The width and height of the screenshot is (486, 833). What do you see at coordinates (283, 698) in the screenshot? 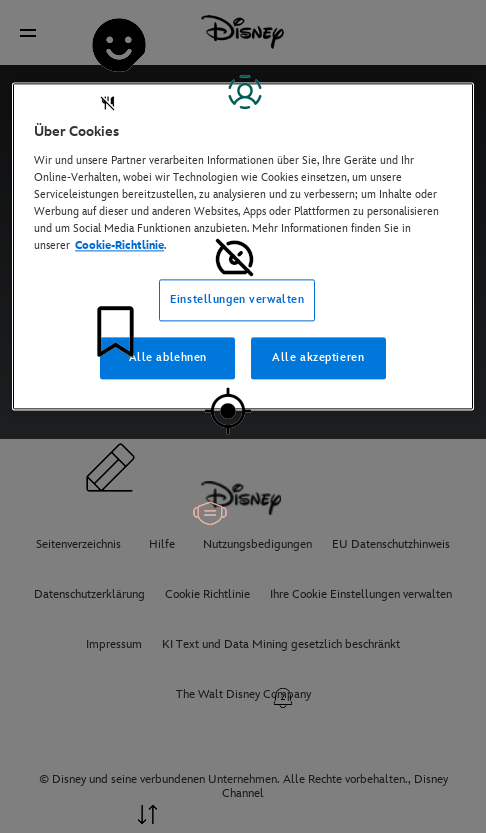
I see `snooze notifications` at bounding box center [283, 698].